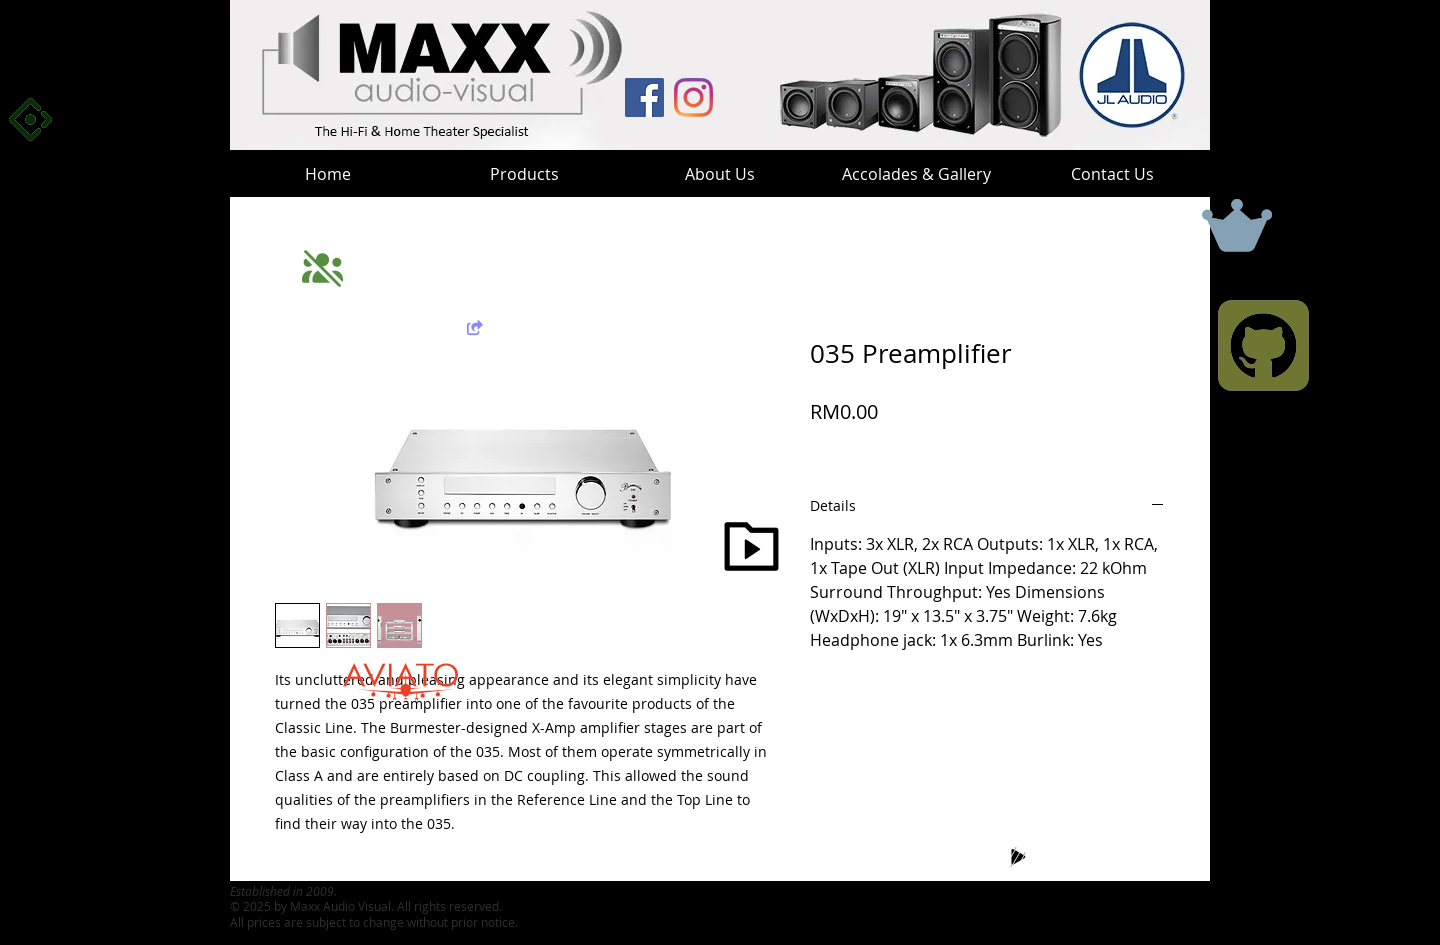 This screenshot has width=1440, height=945. I want to click on open the trillertv streaming app, so click(1018, 857).